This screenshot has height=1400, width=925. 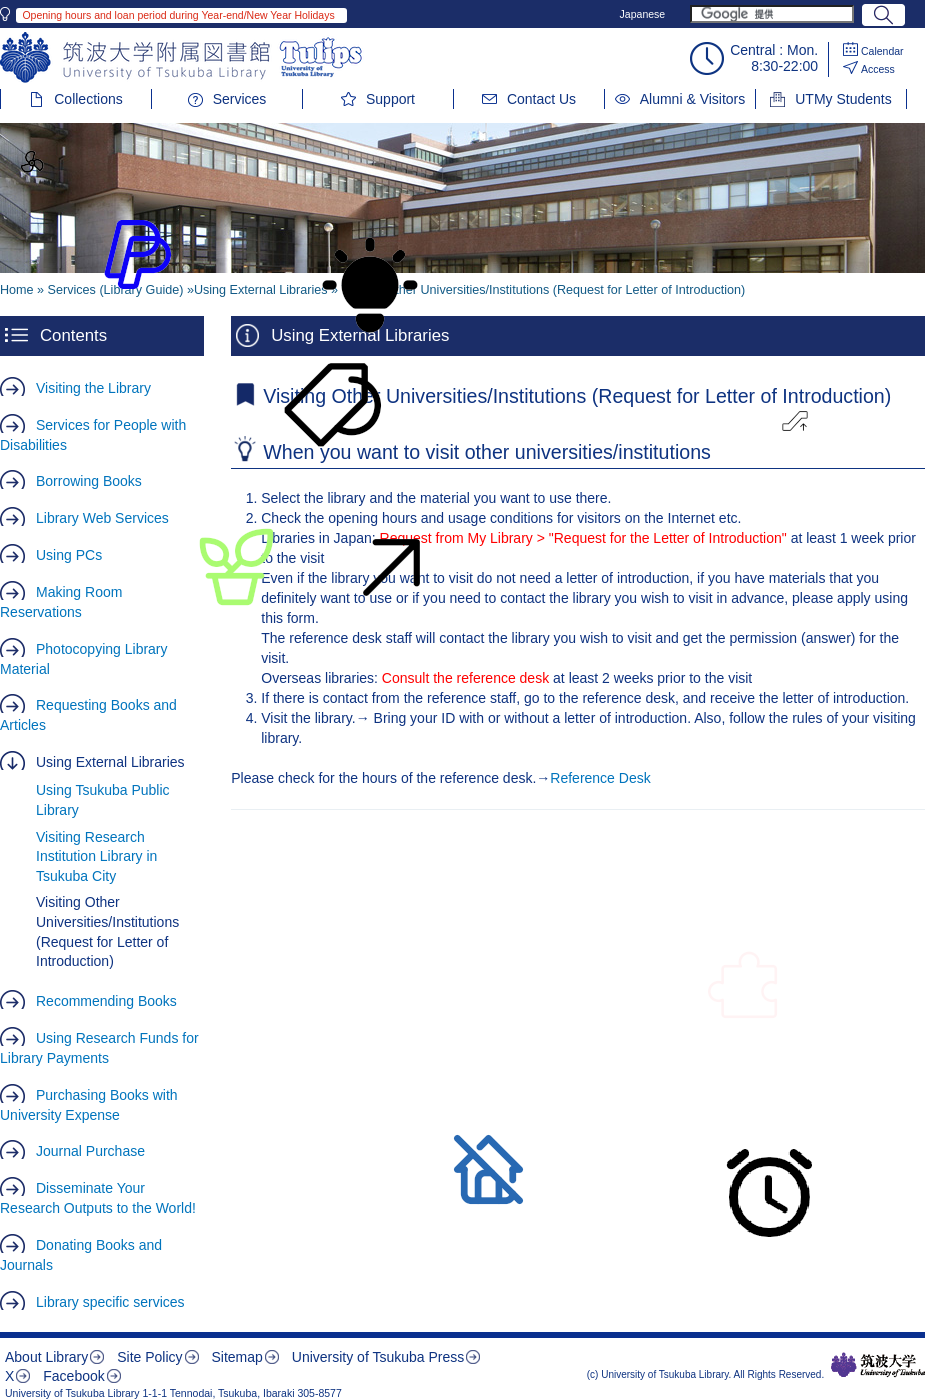 I want to click on access plant care or gardening features, so click(x=235, y=567).